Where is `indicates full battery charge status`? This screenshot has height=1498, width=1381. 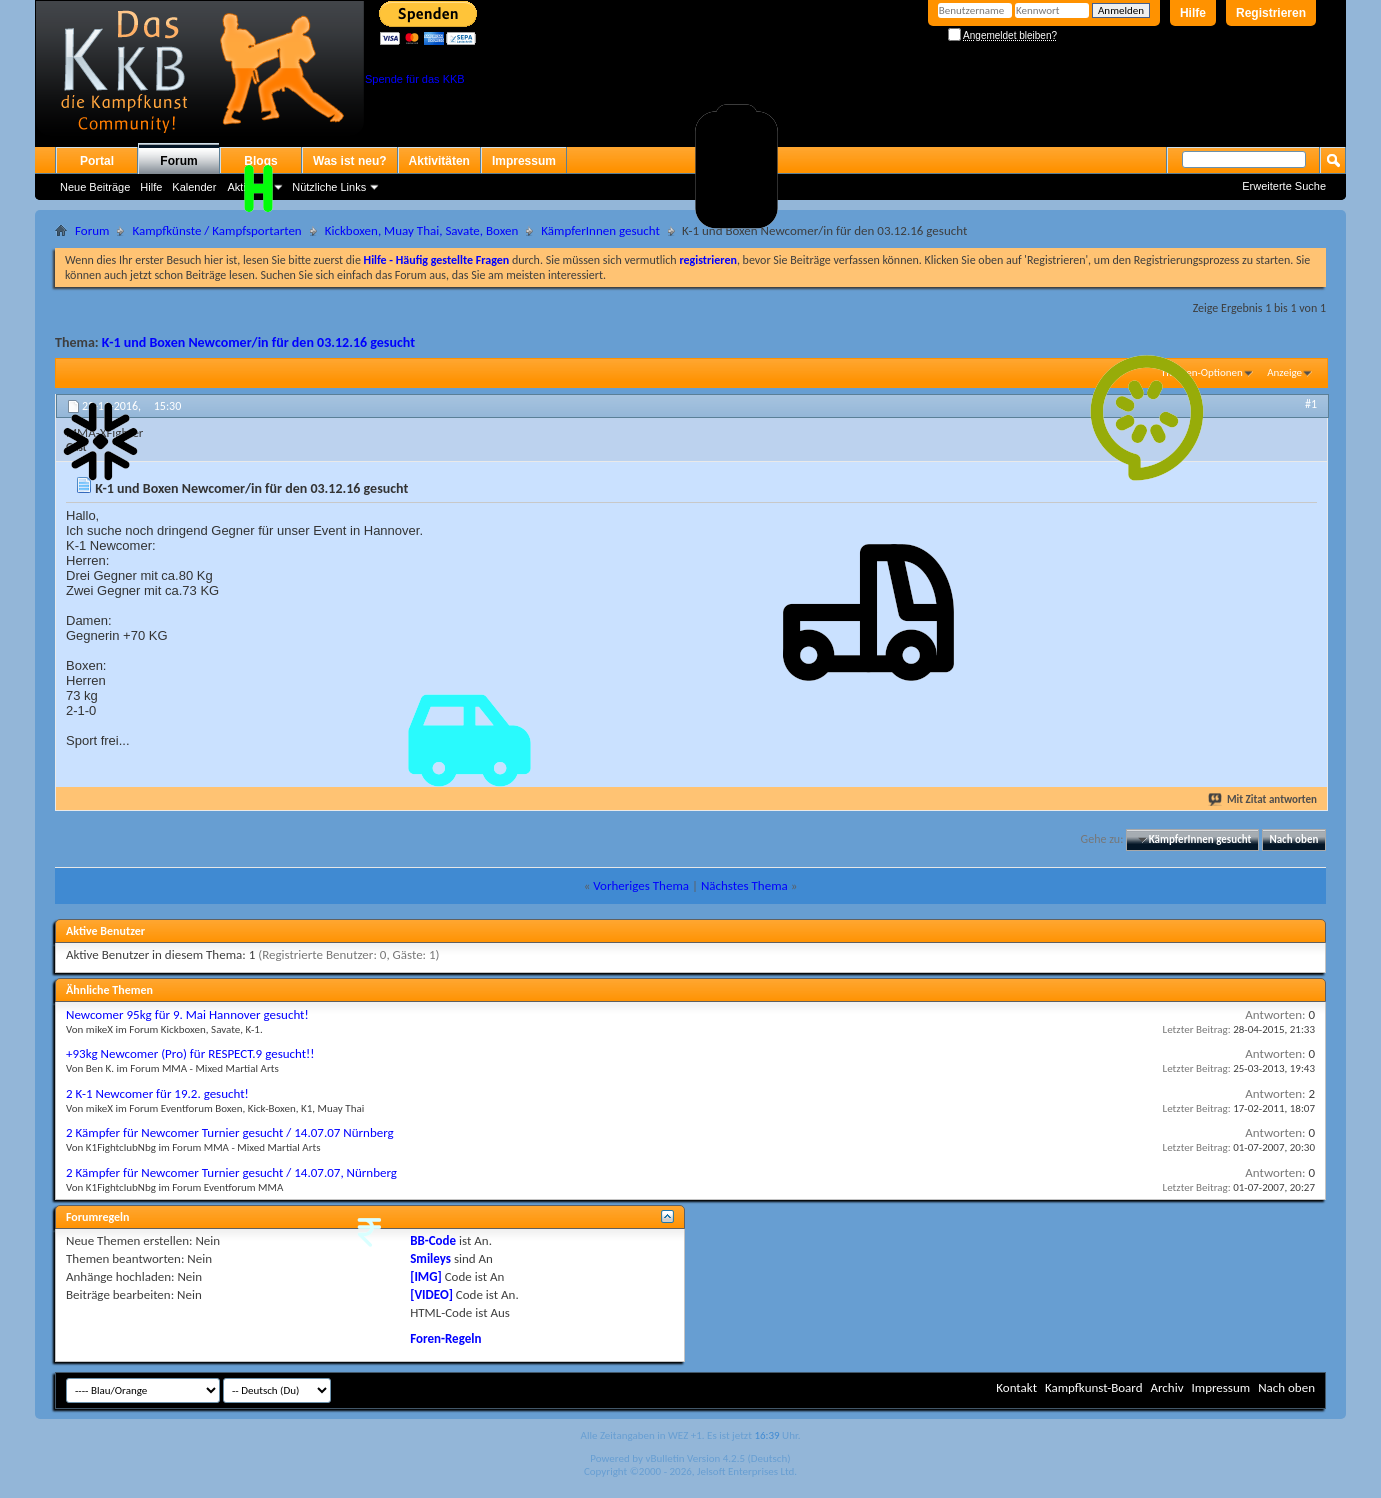
indicates full battery charge status is located at coordinates (736, 166).